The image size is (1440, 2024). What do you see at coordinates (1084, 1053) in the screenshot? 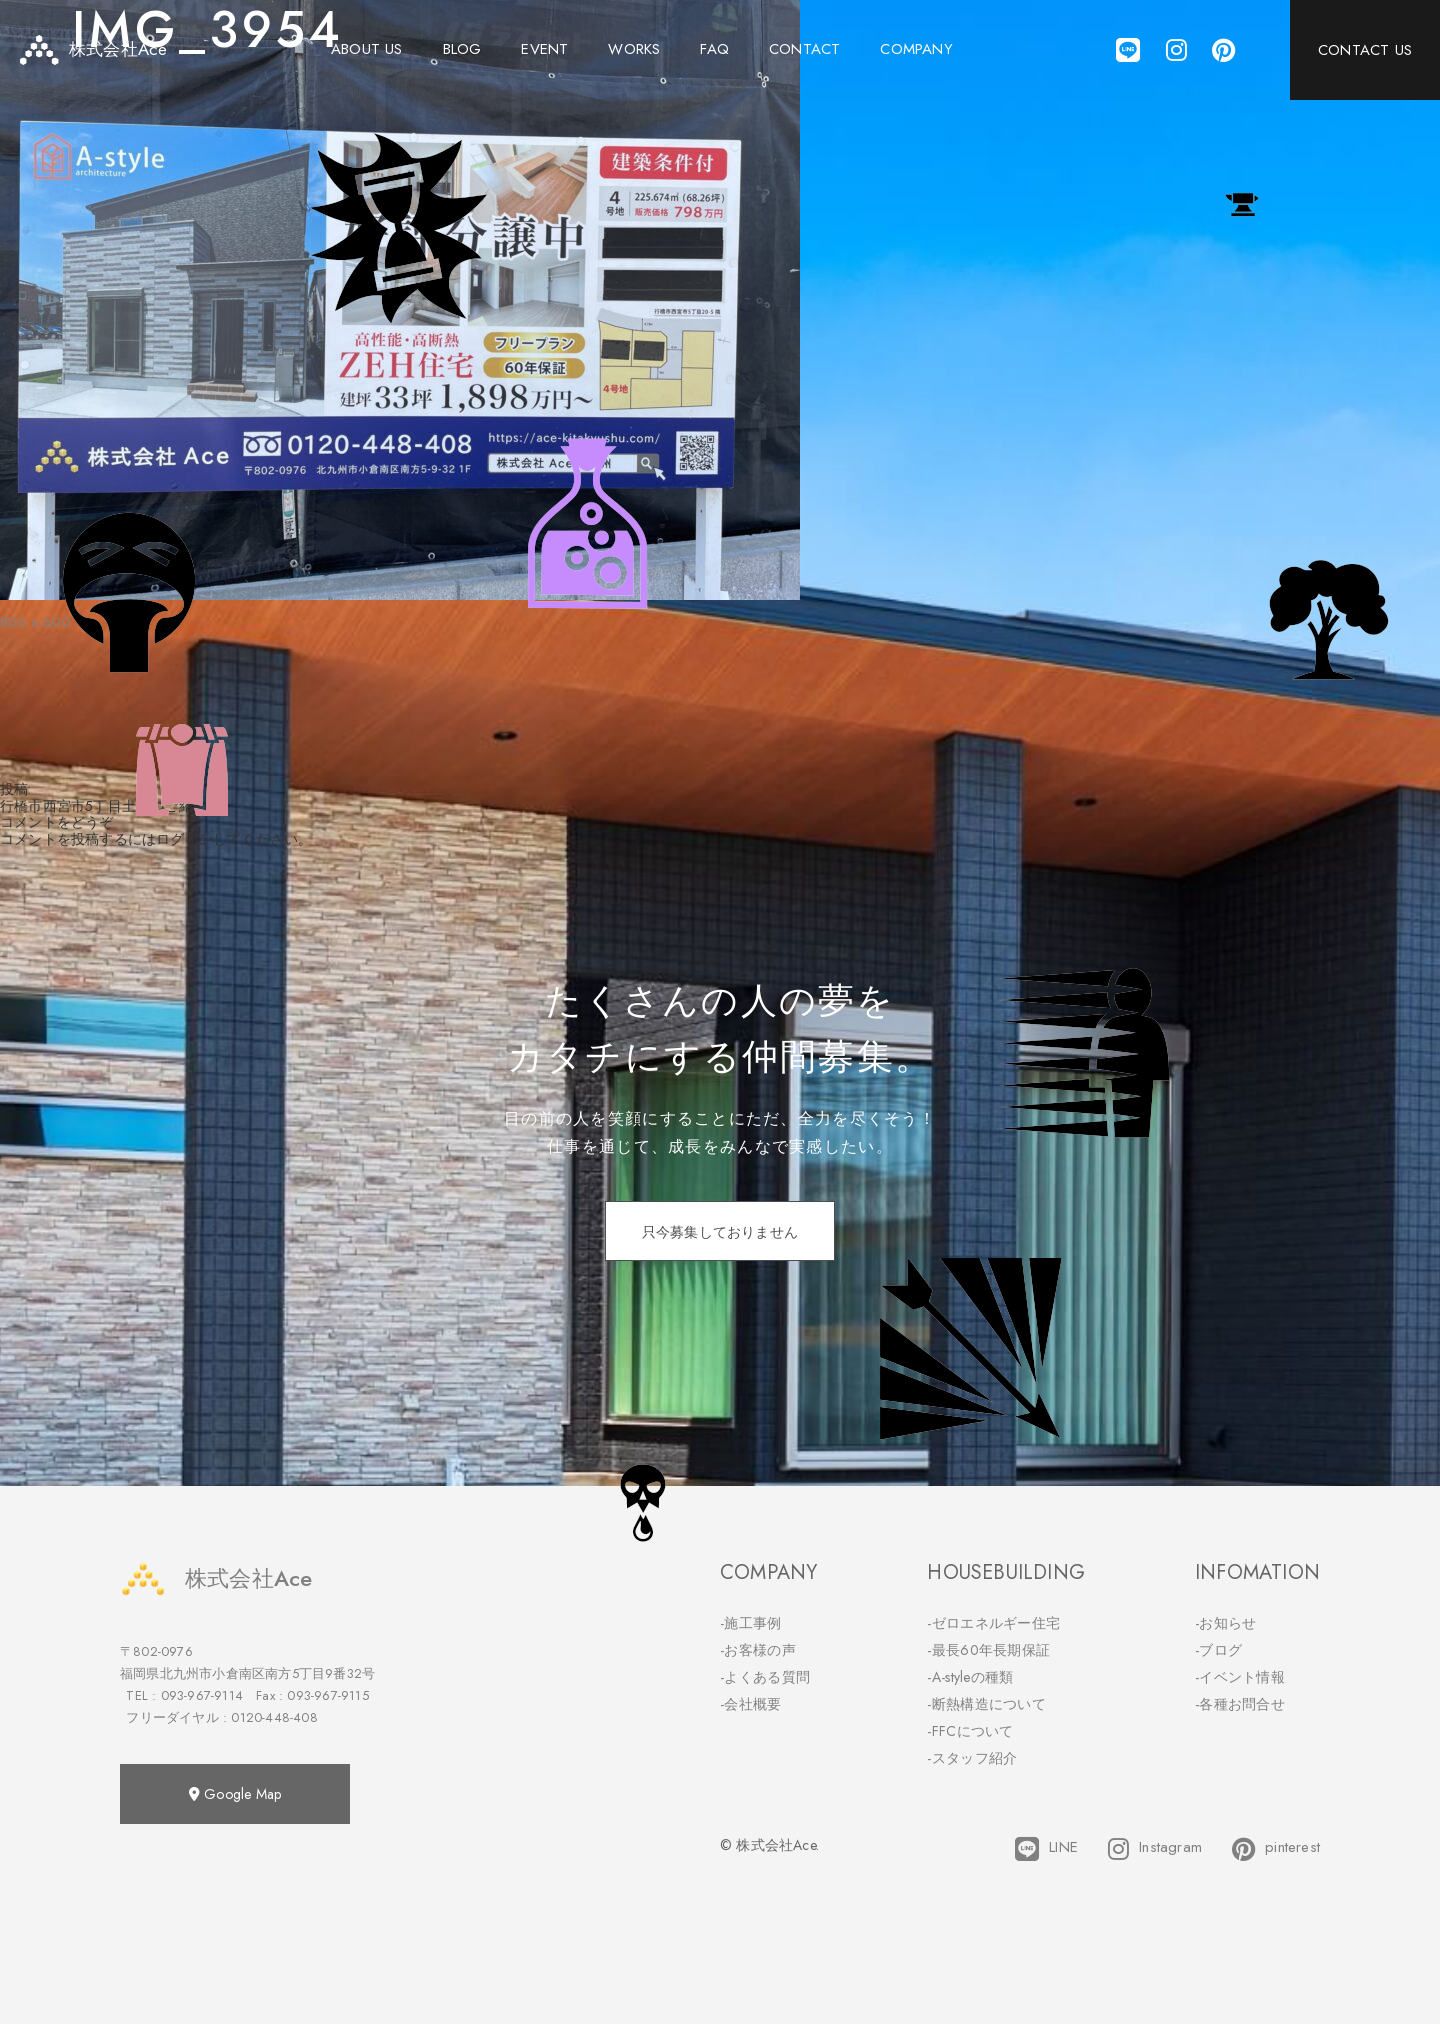
I see `indicates evasion or dodge ability activated` at bounding box center [1084, 1053].